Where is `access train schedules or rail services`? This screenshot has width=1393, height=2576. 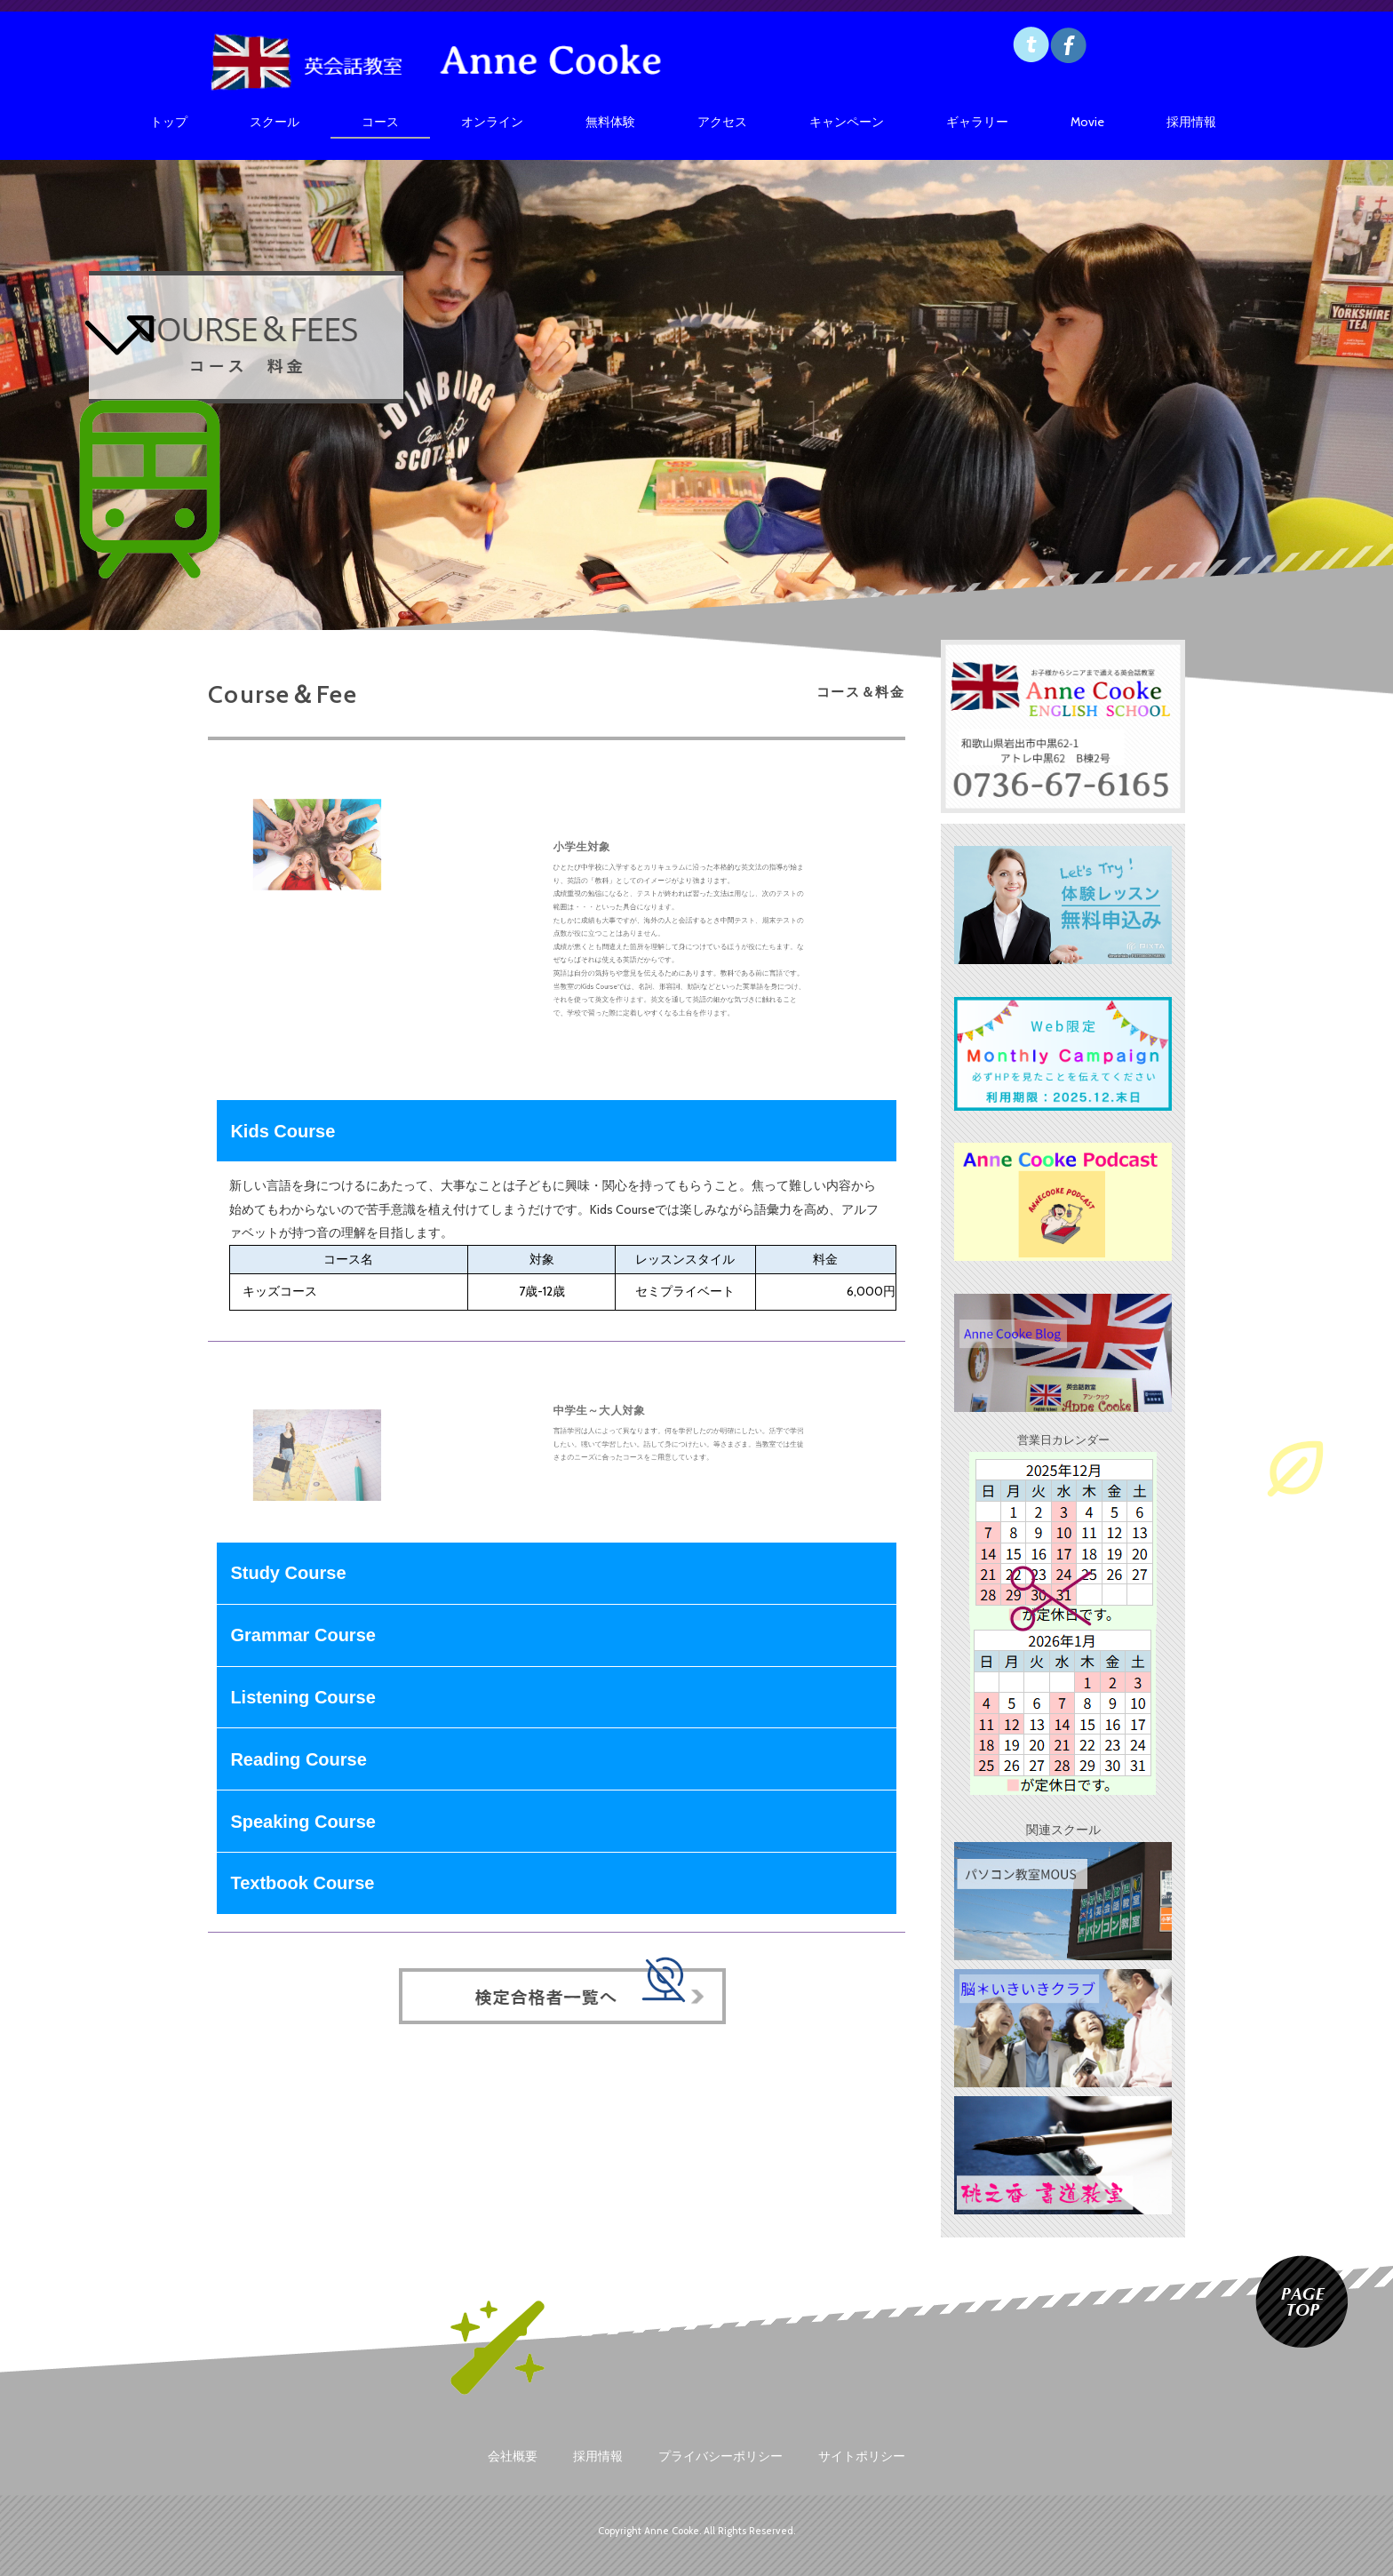 access train schedules or rail services is located at coordinates (149, 483).